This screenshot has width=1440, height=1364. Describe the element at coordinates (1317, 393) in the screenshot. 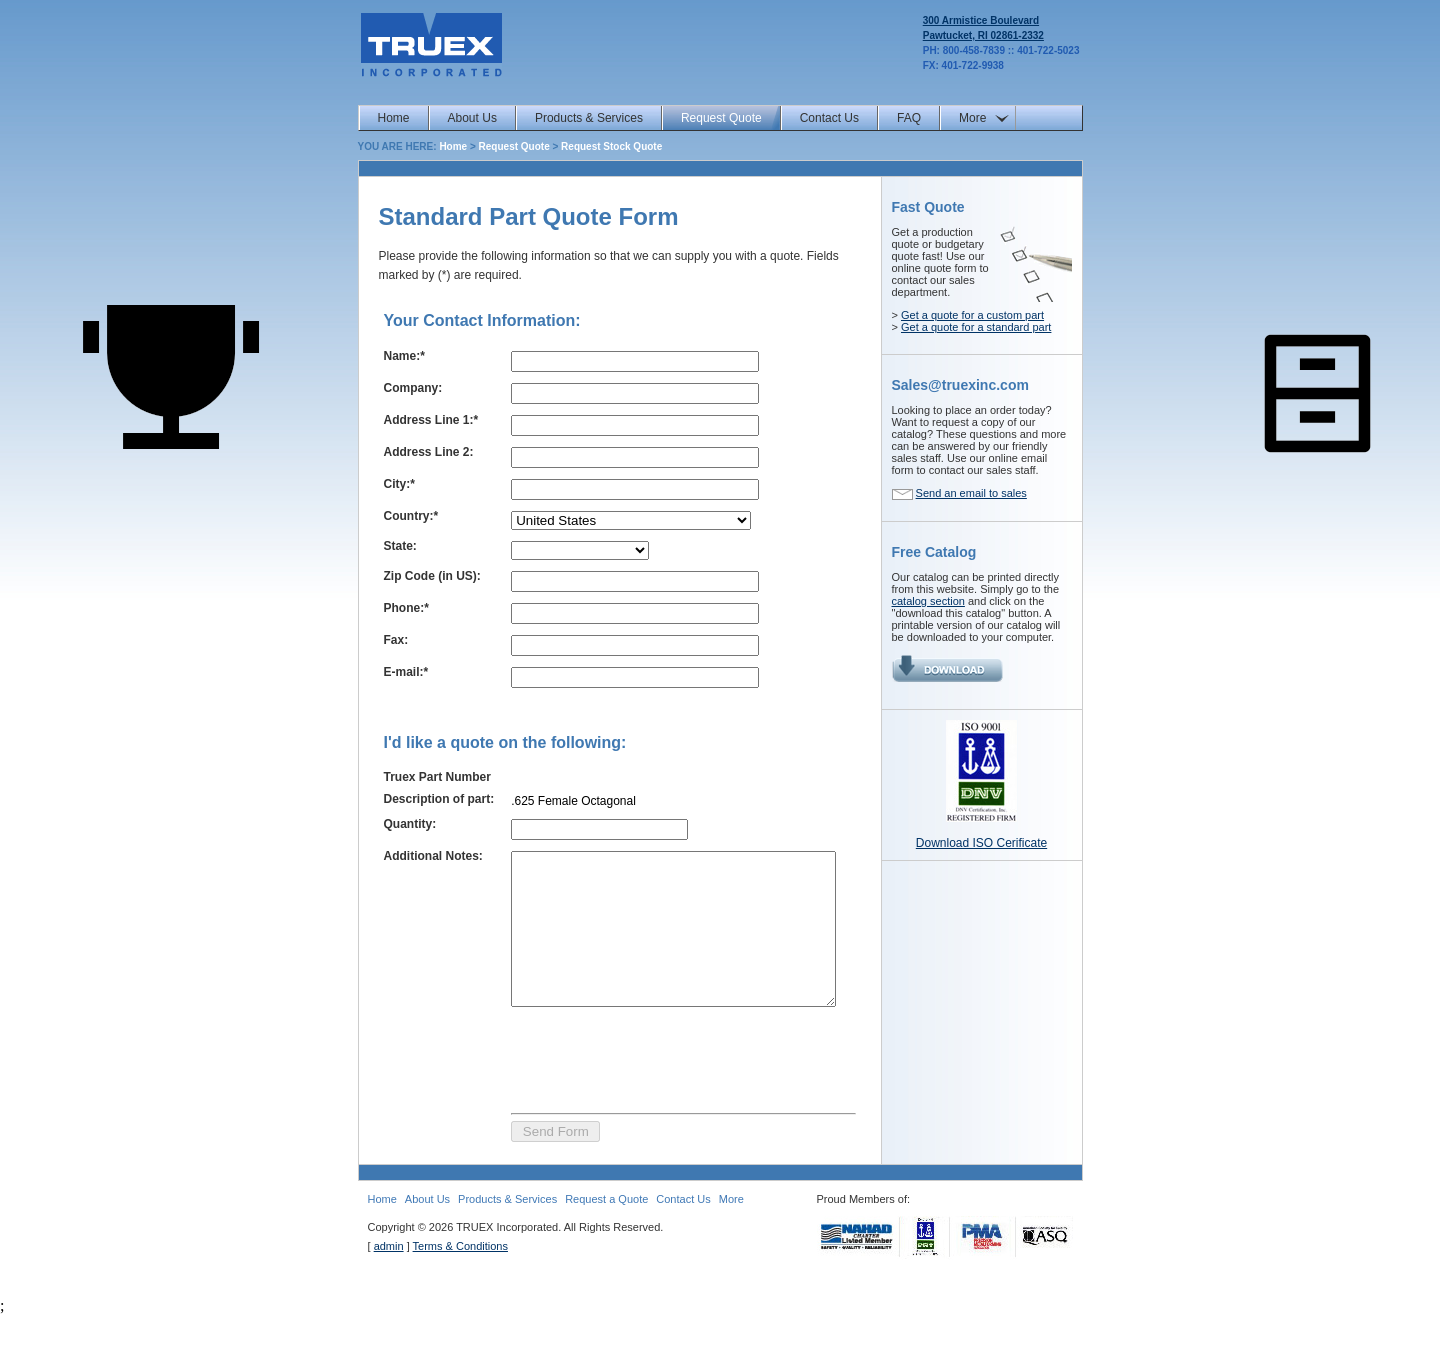

I see `access archived files or documents` at that location.